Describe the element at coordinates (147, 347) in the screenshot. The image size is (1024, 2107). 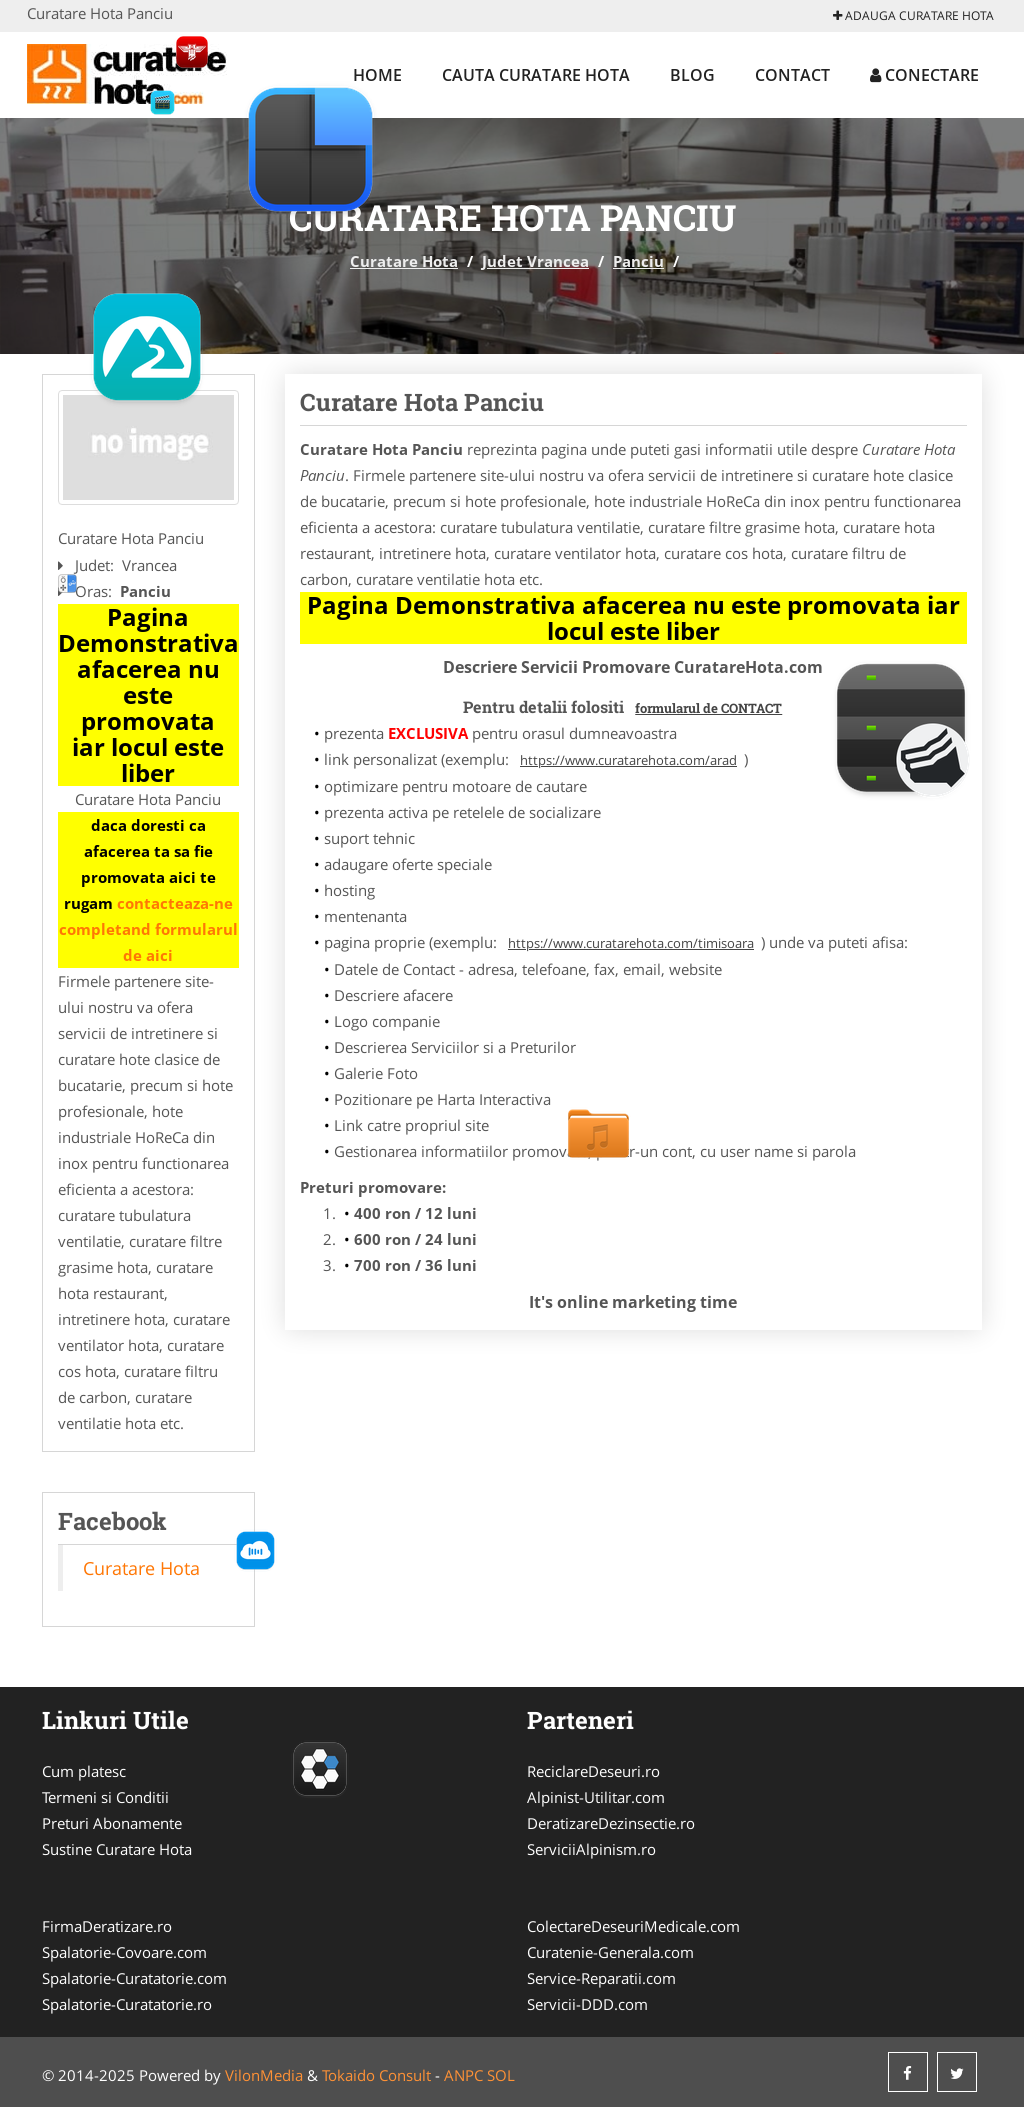
I see `launch Two Point Hospital game` at that location.